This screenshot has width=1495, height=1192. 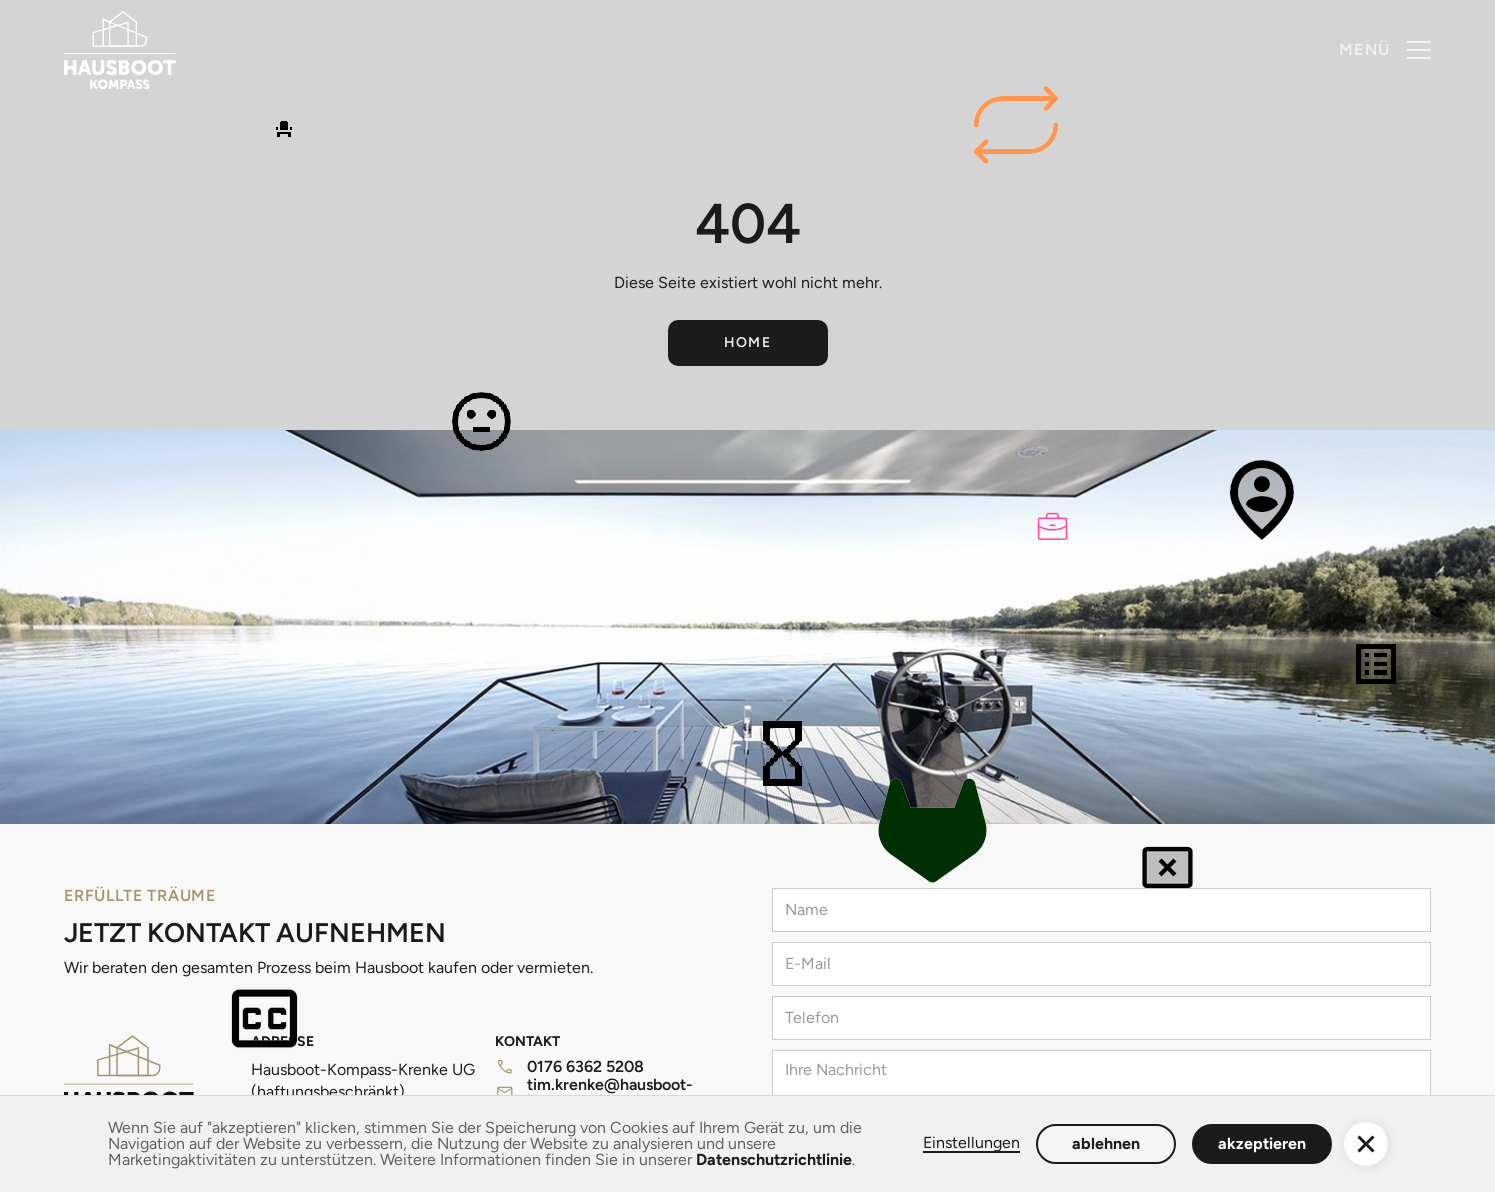 What do you see at coordinates (782, 753) in the screenshot?
I see `indicates a process is loading or in progress` at bounding box center [782, 753].